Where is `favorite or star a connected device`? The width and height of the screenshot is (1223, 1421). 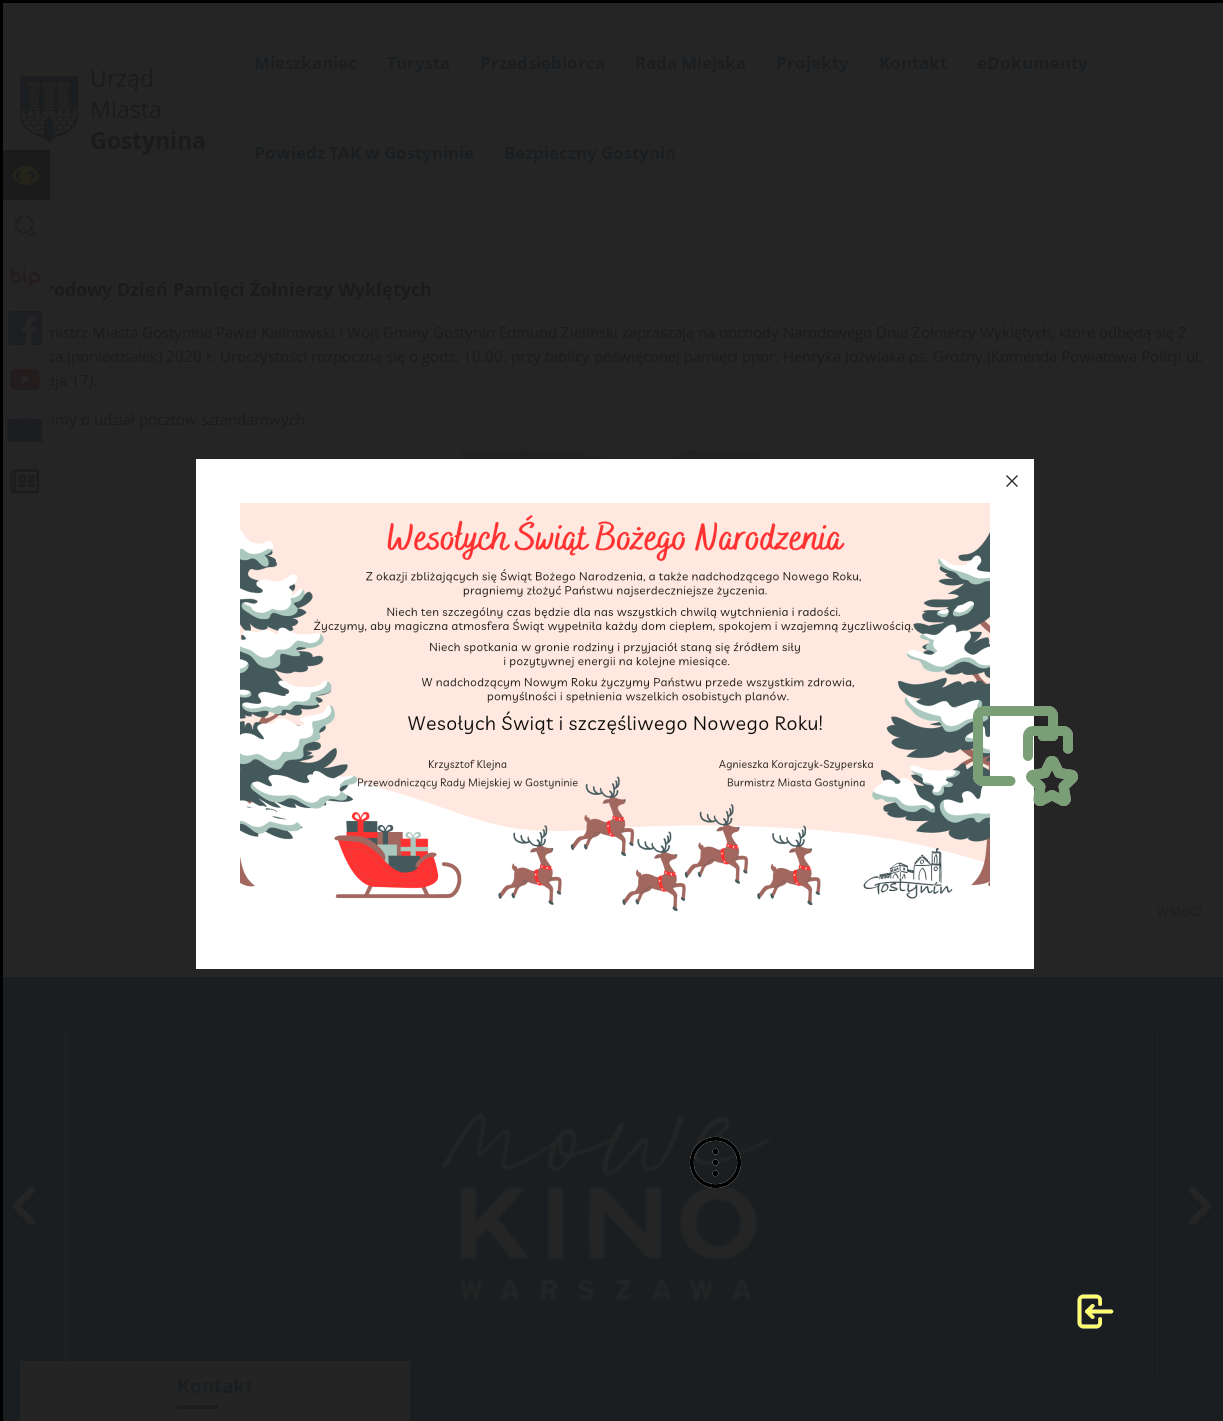 favorite or star a connected device is located at coordinates (1023, 751).